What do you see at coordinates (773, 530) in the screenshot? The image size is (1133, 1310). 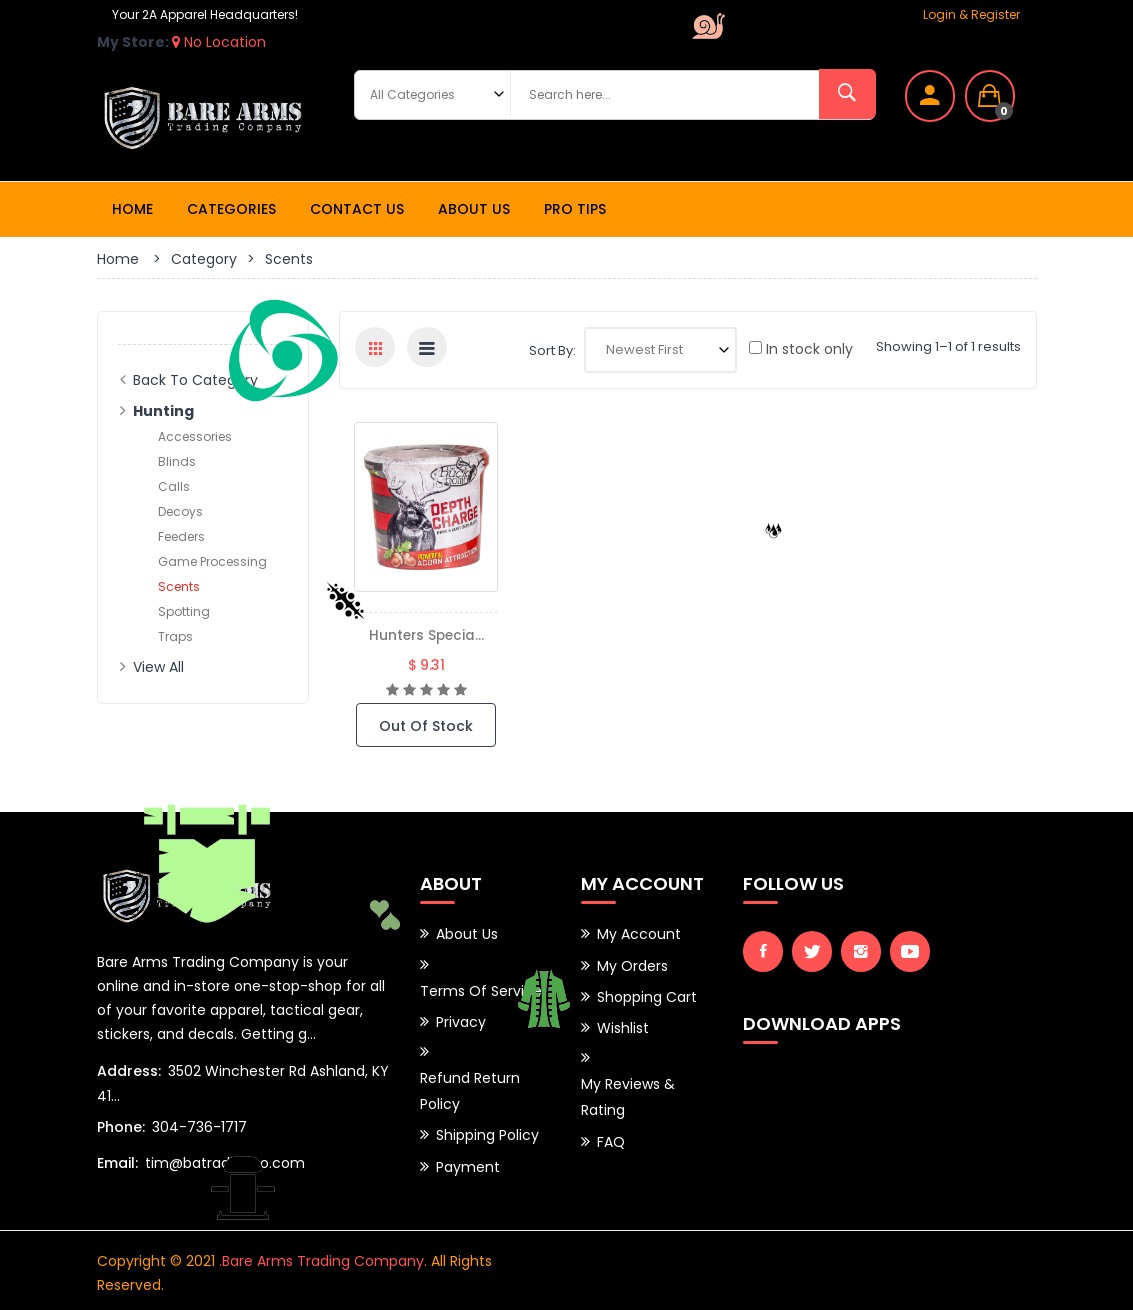 I see `indicates humidity or moisture level` at bounding box center [773, 530].